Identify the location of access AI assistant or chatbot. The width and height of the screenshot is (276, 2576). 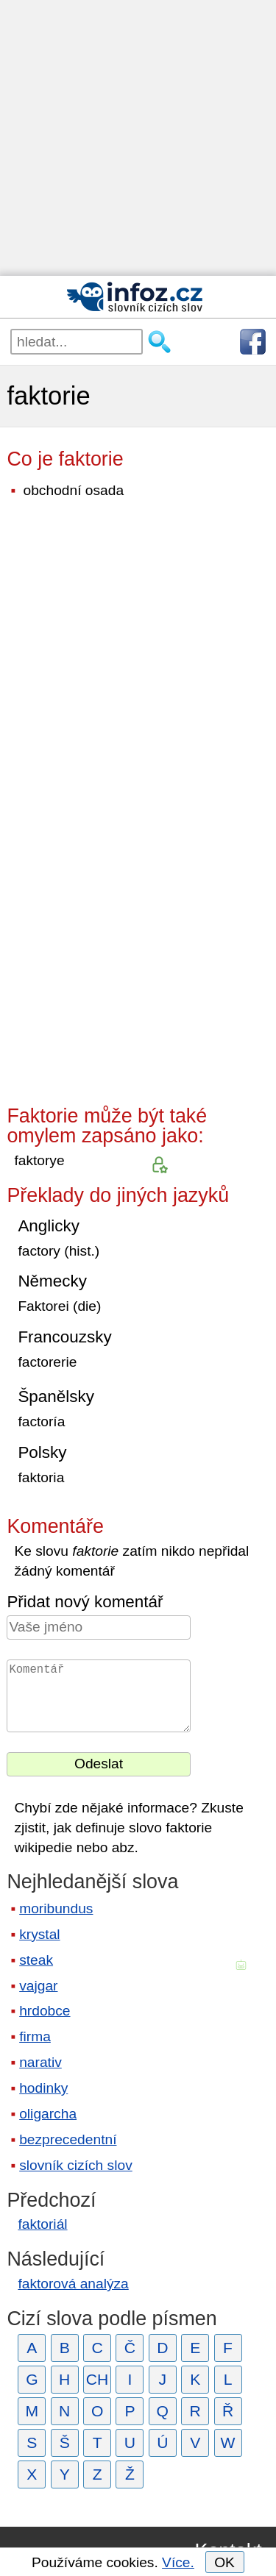
(241, 1965).